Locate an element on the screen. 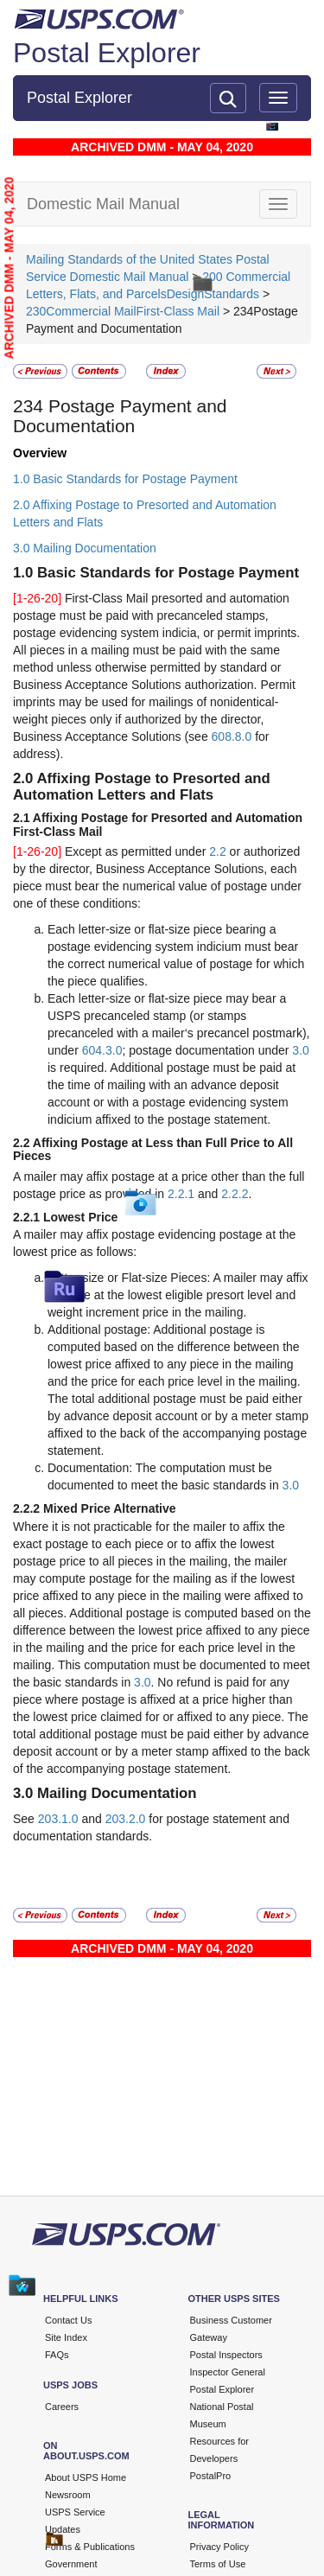  open YouTrack project folder is located at coordinates (272, 126).